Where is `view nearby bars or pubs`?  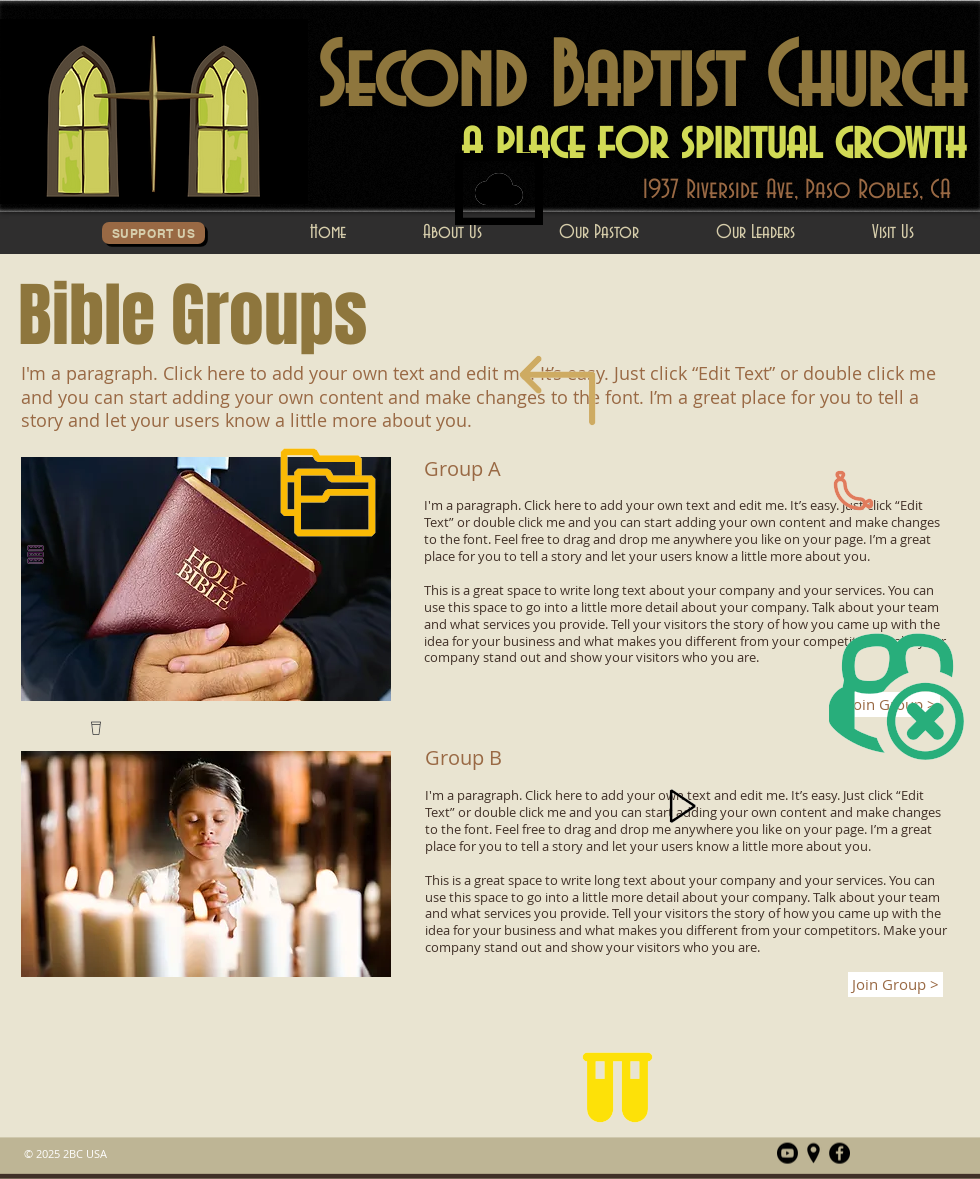
view nearby bars or pubs is located at coordinates (96, 728).